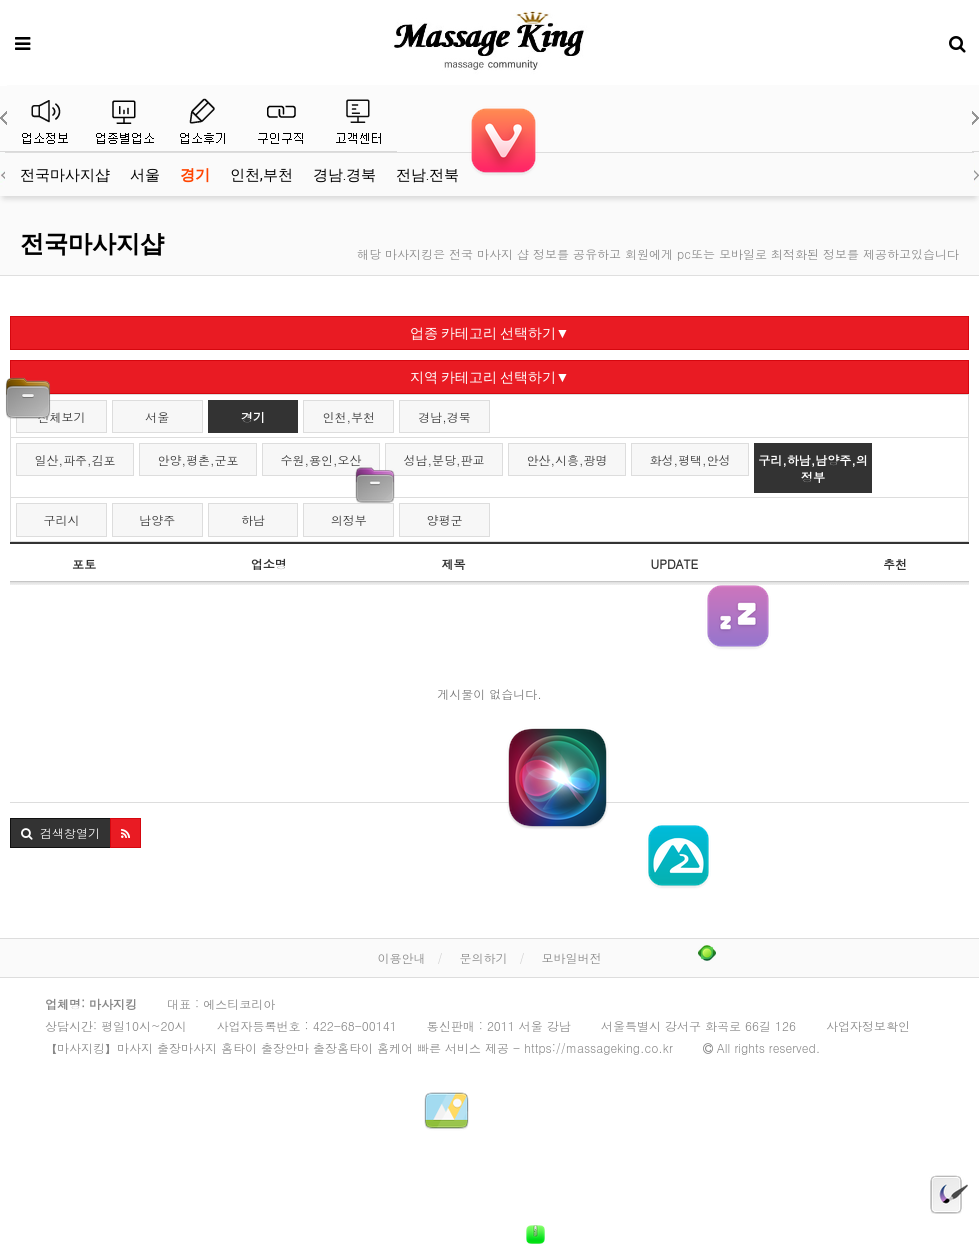 The image size is (979, 1257). I want to click on open the file manager, so click(375, 485).